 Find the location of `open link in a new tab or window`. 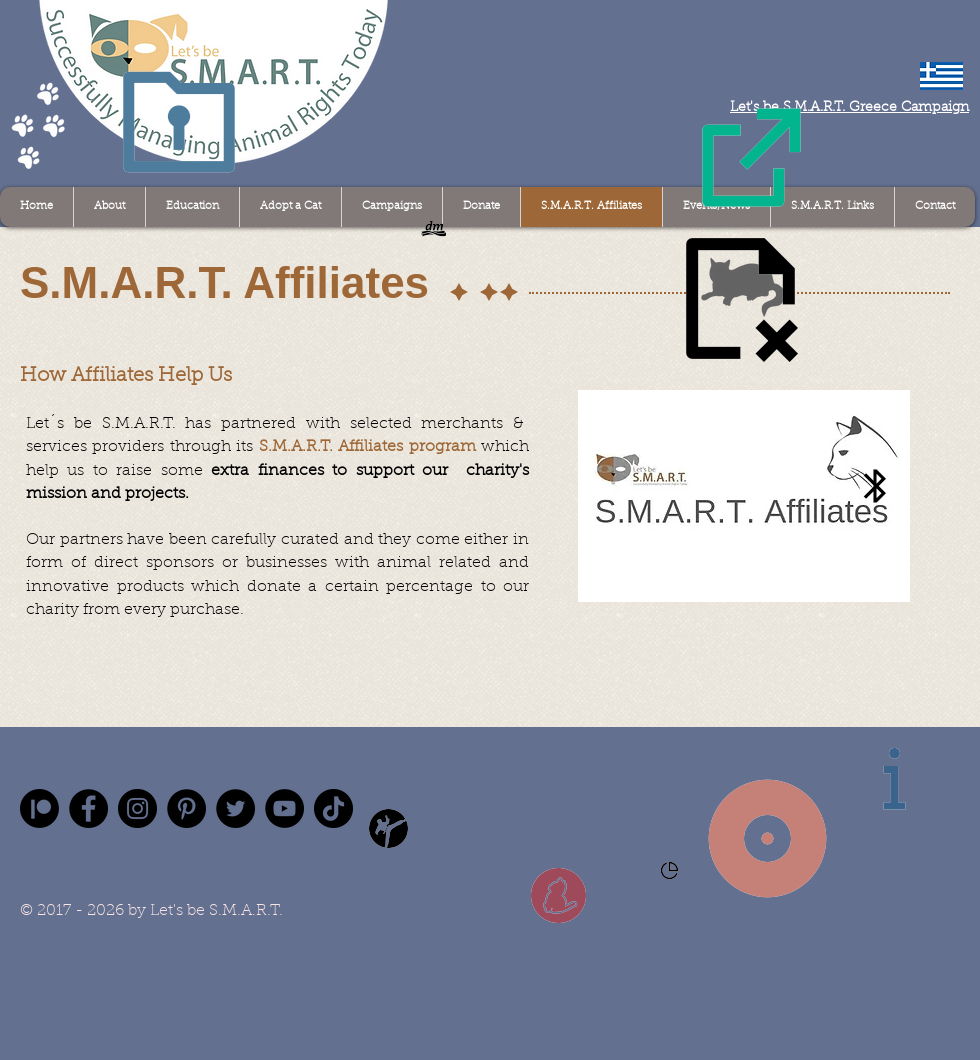

open link in a new tab or window is located at coordinates (751, 157).